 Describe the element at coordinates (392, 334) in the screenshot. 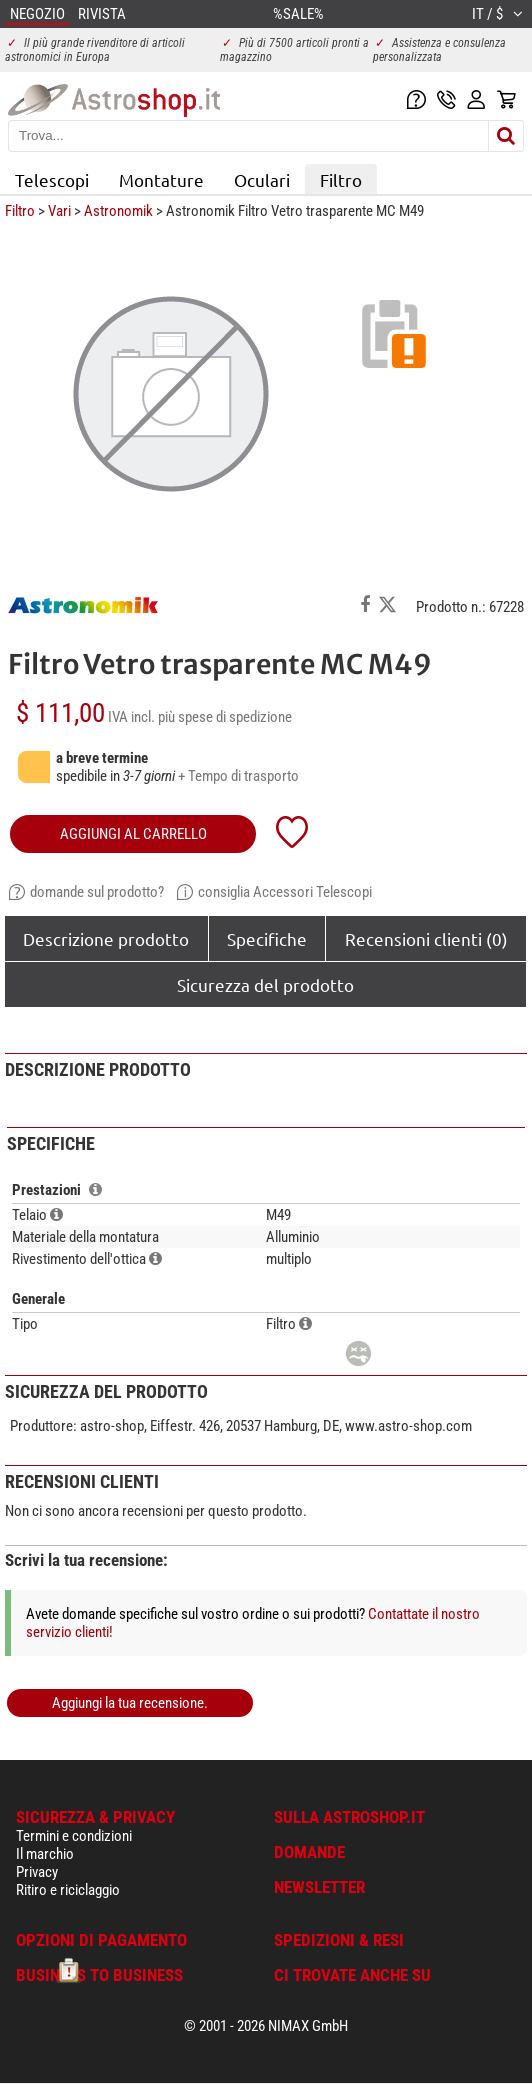

I see `indicates a task or item is due or requires attention` at that location.